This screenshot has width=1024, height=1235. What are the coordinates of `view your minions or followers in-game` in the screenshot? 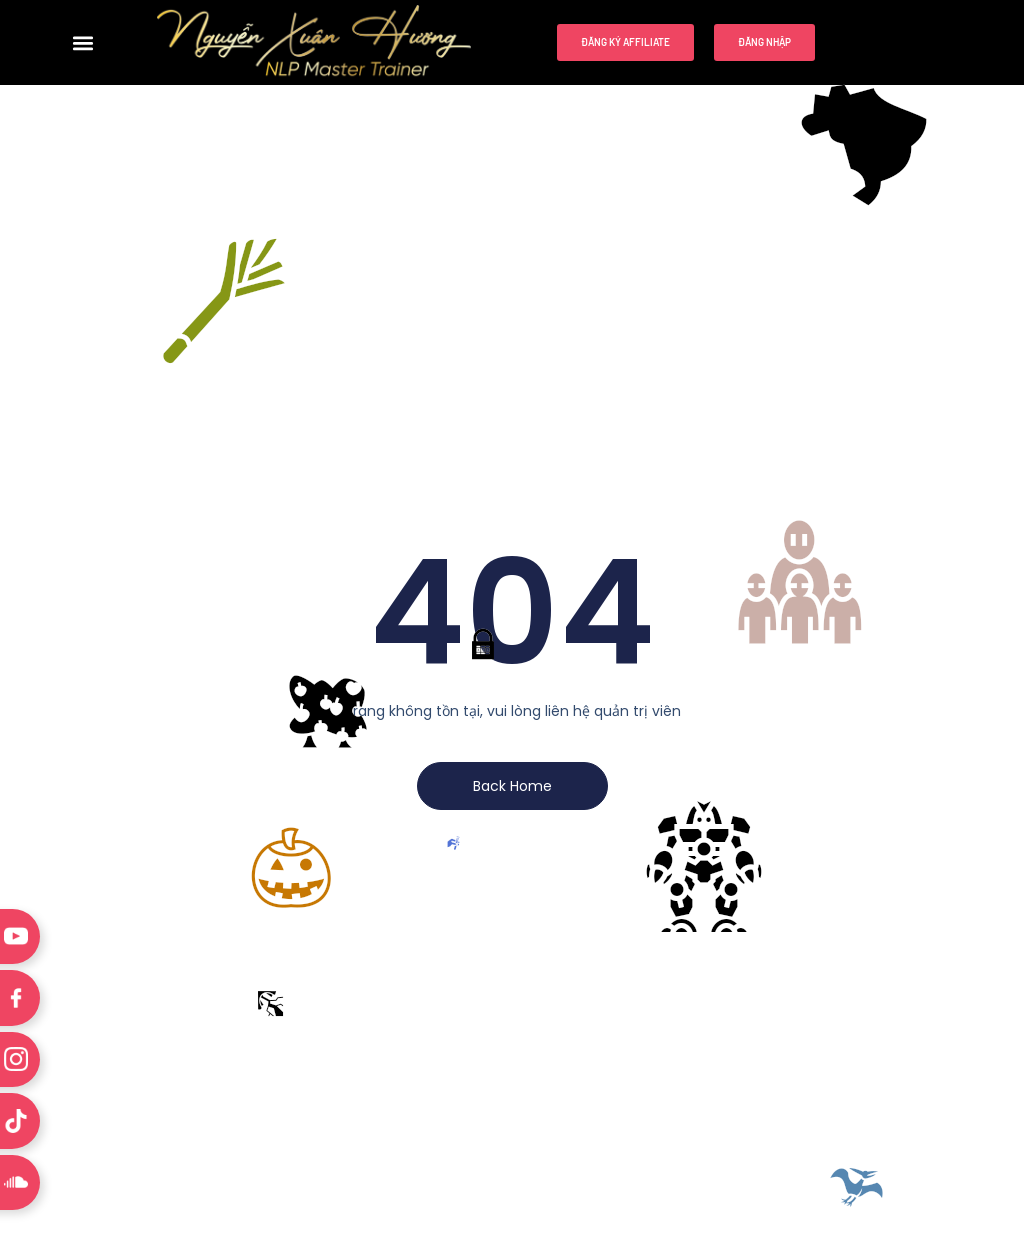 It's located at (799, 581).